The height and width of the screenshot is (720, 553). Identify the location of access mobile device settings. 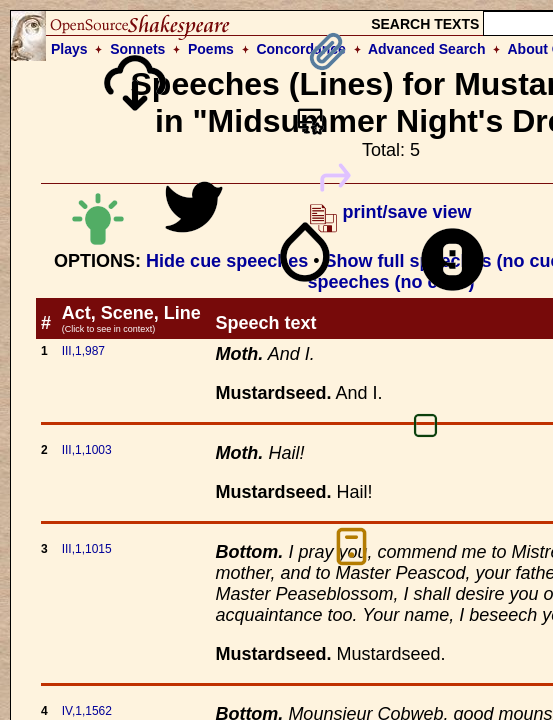
(351, 546).